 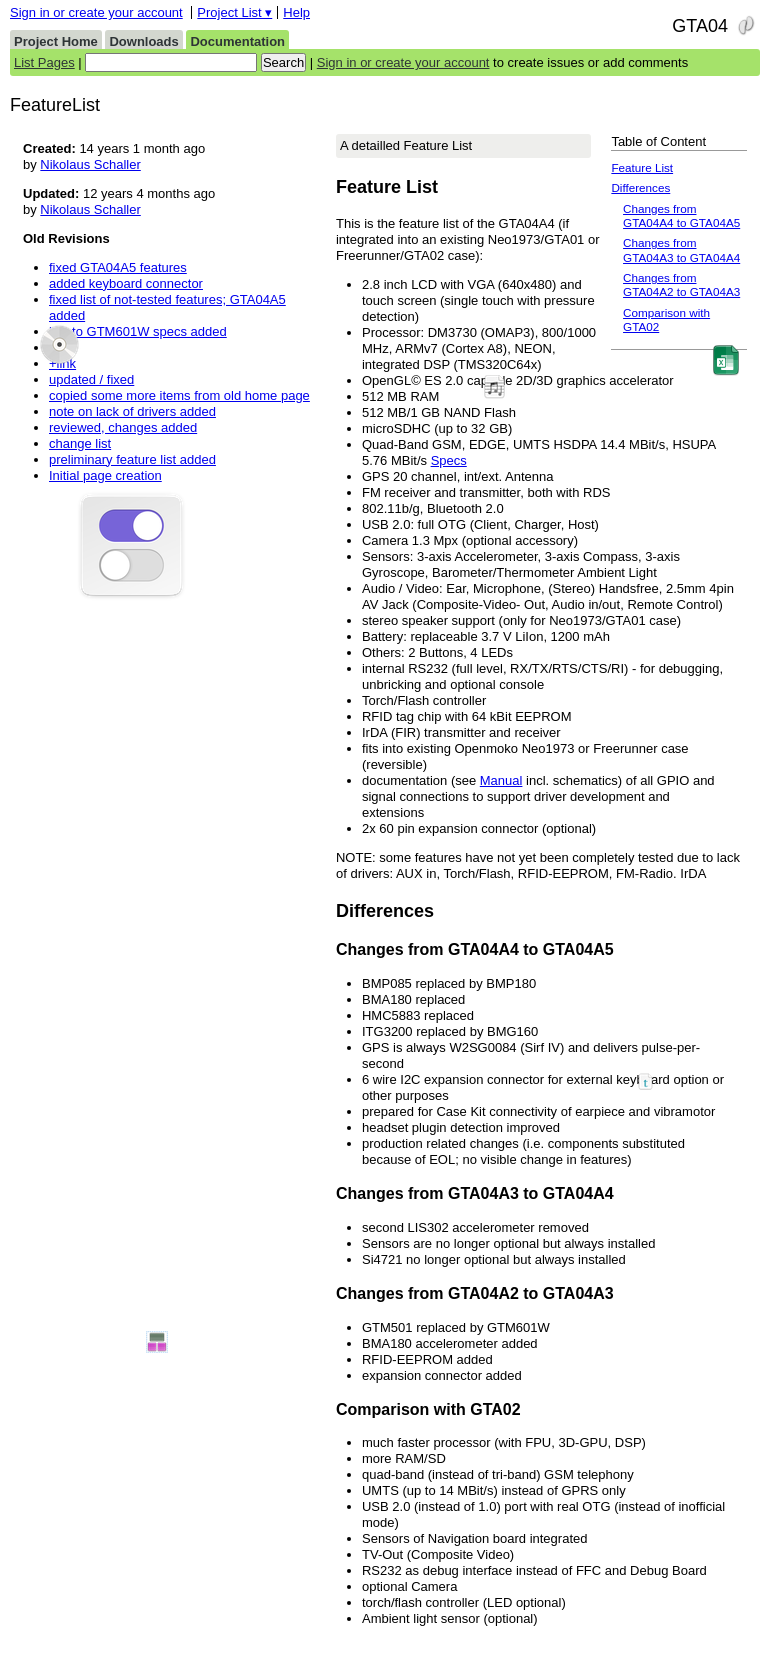 I want to click on open unity tweak tool settings, so click(x=131, y=545).